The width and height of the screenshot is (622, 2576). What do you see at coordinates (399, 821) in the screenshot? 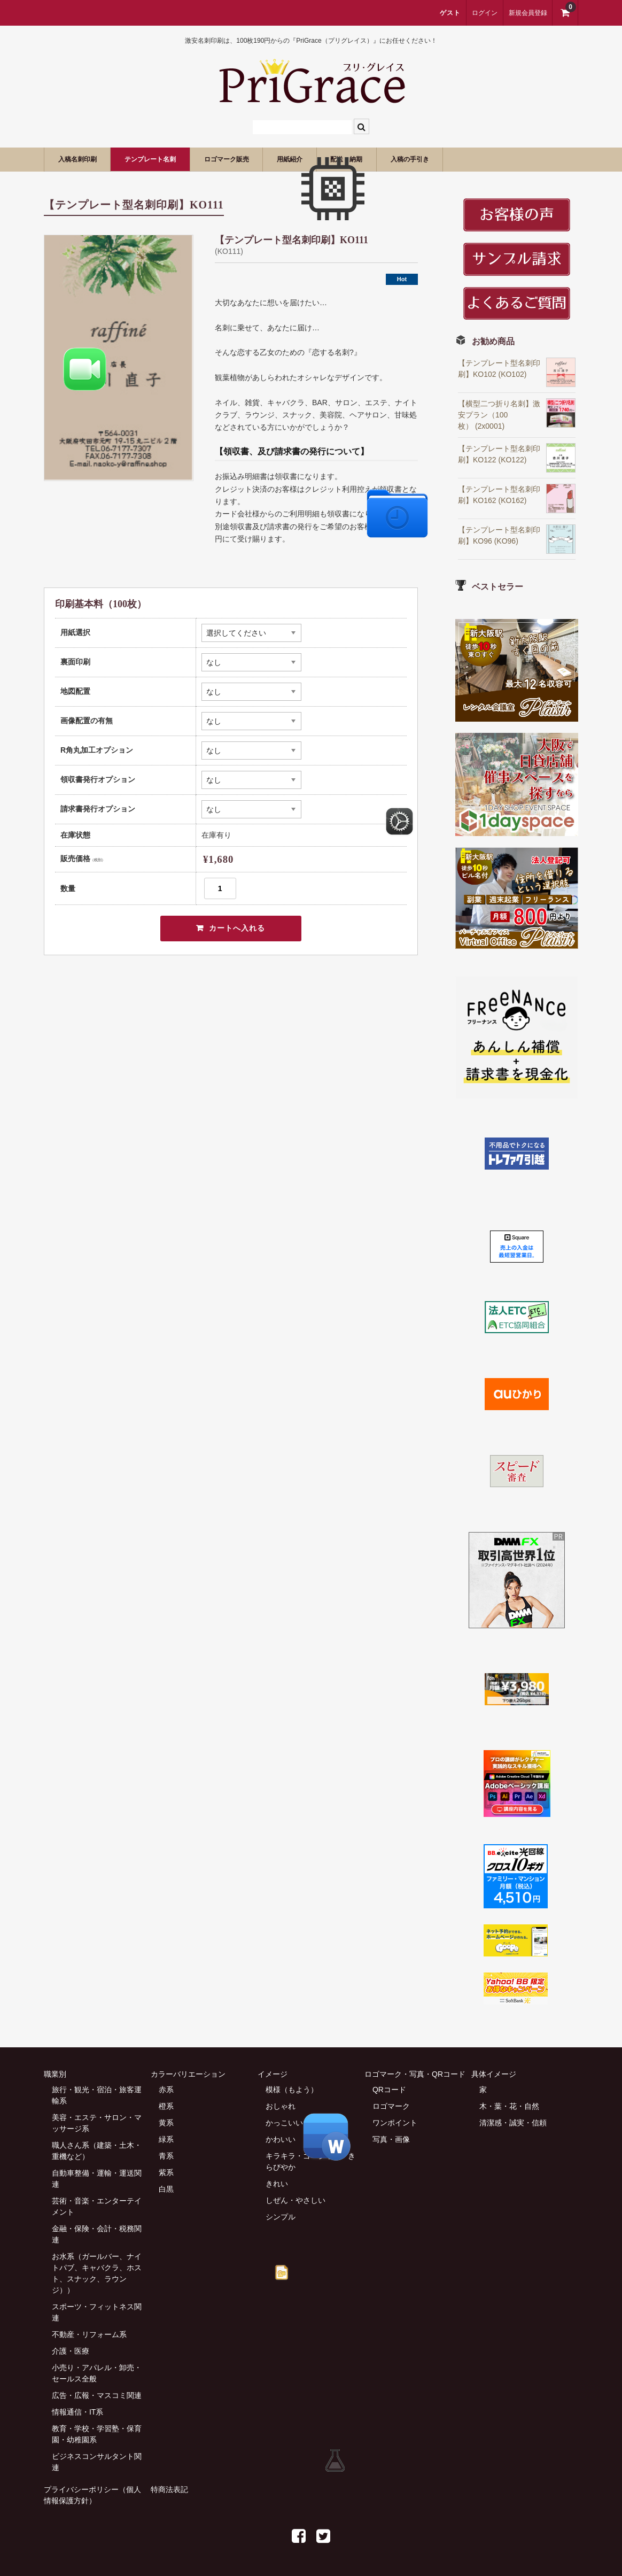
I see `default application icon placeholder` at bounding box center [399, 821].